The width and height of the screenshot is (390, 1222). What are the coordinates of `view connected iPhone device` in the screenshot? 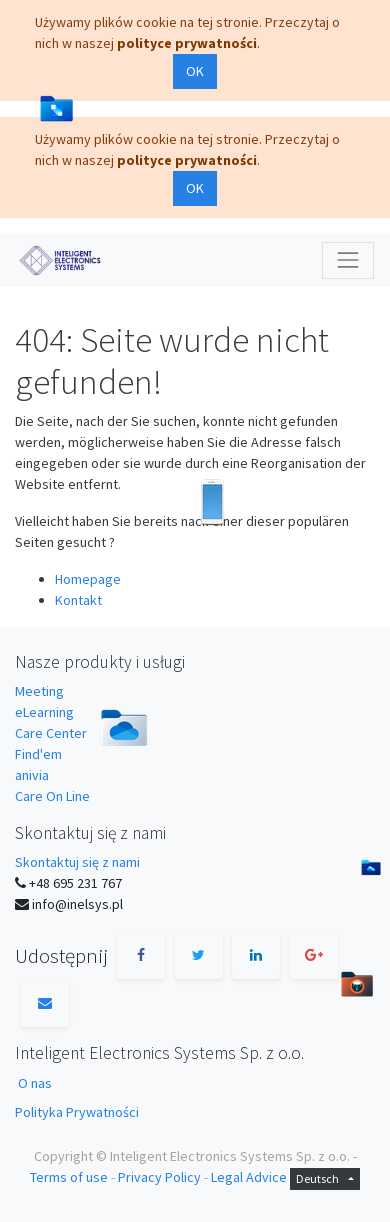 It's located at (212, 502).